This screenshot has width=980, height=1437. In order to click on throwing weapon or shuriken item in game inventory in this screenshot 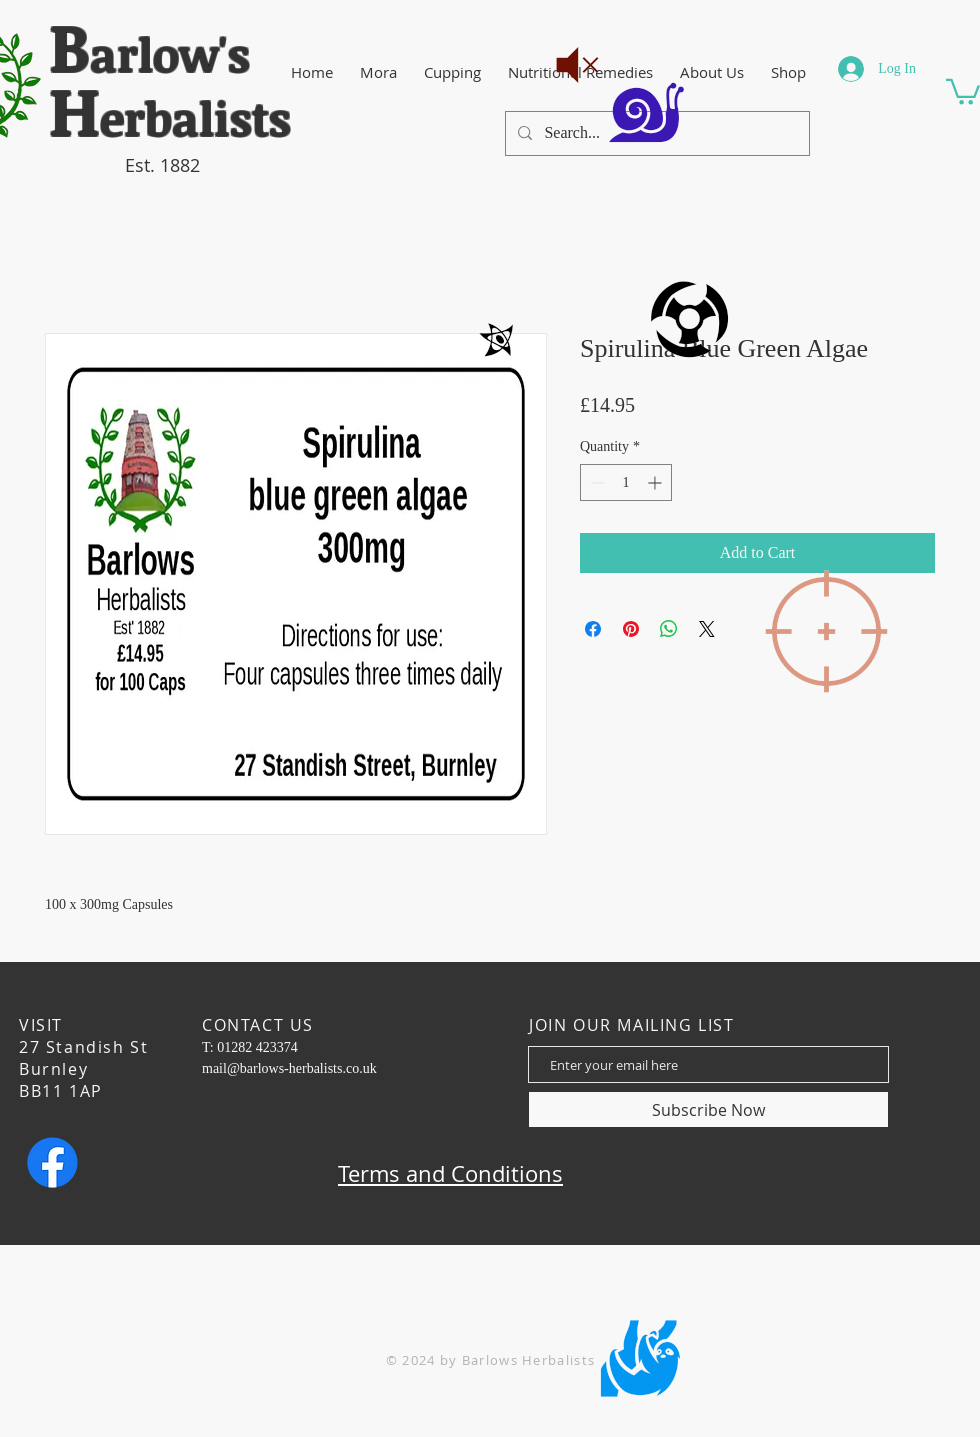, I will do `click(689, 318)`.